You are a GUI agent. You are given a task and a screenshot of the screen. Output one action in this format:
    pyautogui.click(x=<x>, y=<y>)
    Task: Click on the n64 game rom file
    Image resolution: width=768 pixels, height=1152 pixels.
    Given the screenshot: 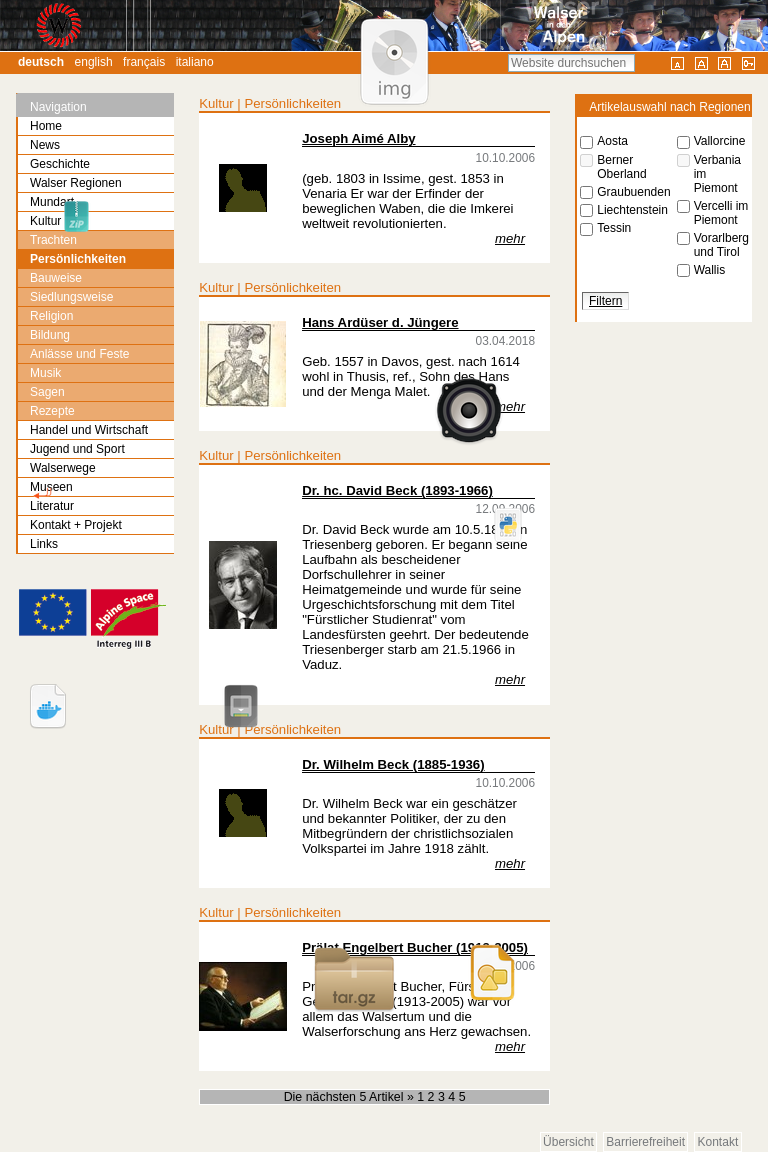 What is the action you would take?
    pyautogui.click(x=241, y=706)
    